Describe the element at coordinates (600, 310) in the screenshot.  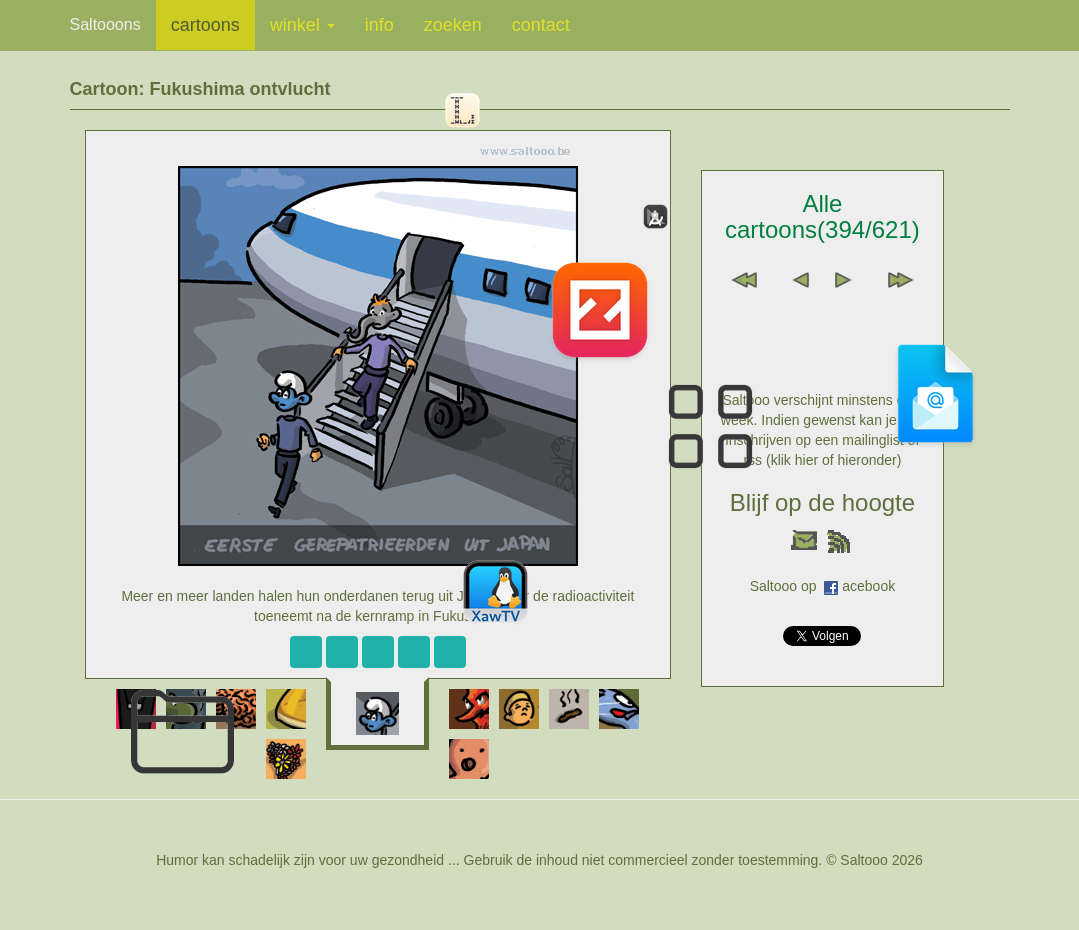
I see `open Zrythm digital audio workstation` at that location.